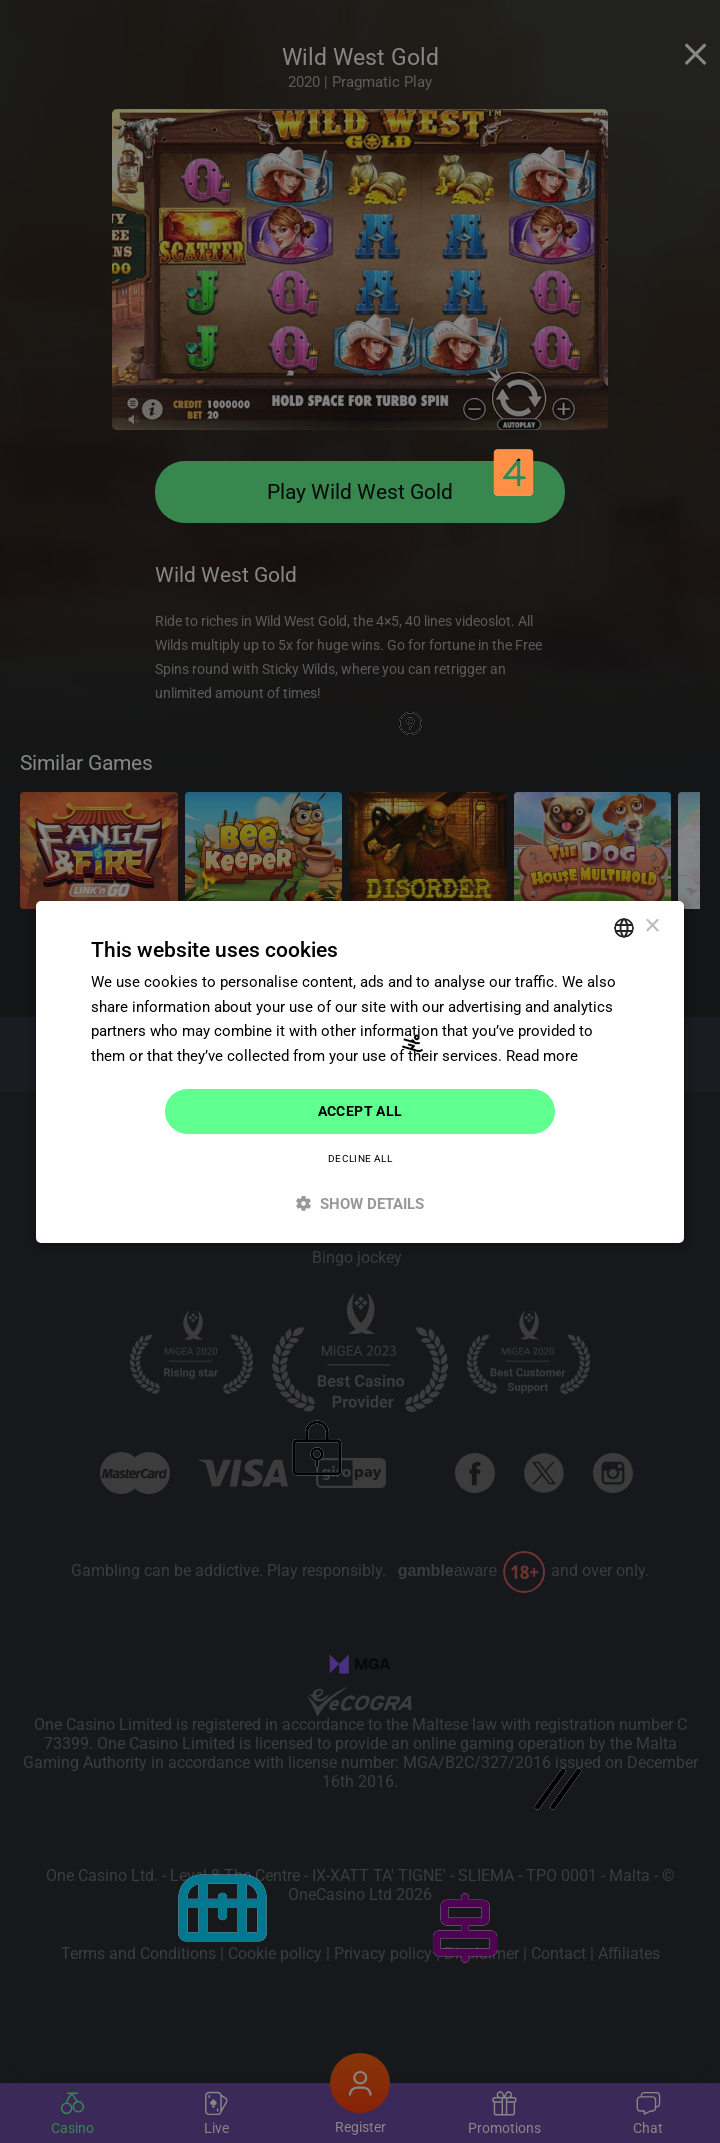 This screenshot has width=720, height=2143. Describe the element at coordinates (317, 1451) in the screenshot. I see `access security or privacy settings` at that location.